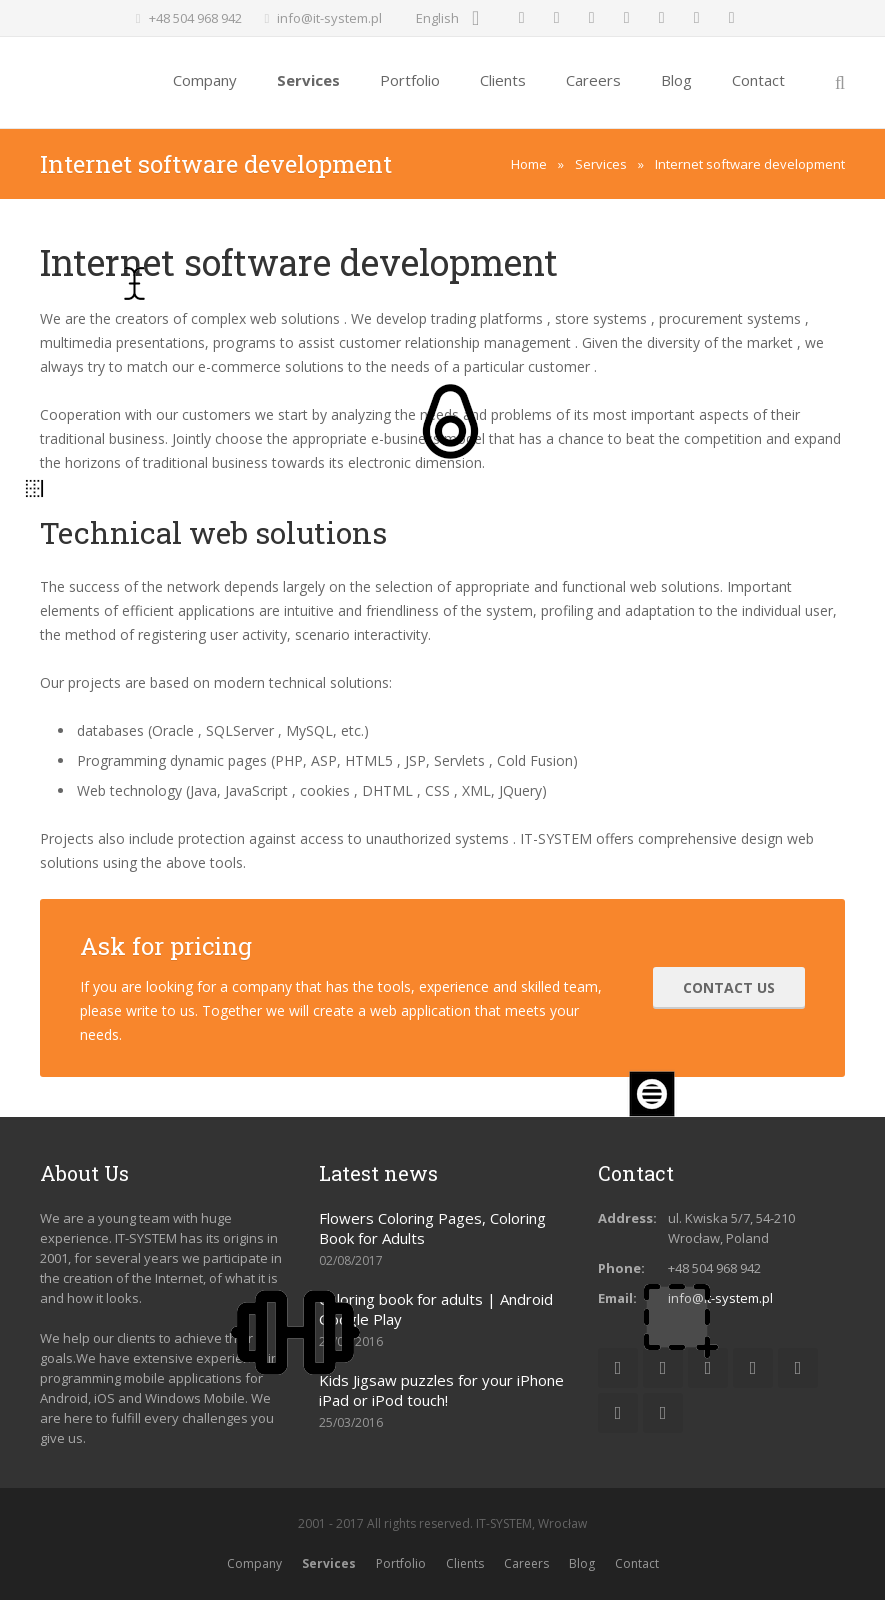 The width and height of the screenshot is (885, 1600). I want to click on text input field is active, so click(134, 283).